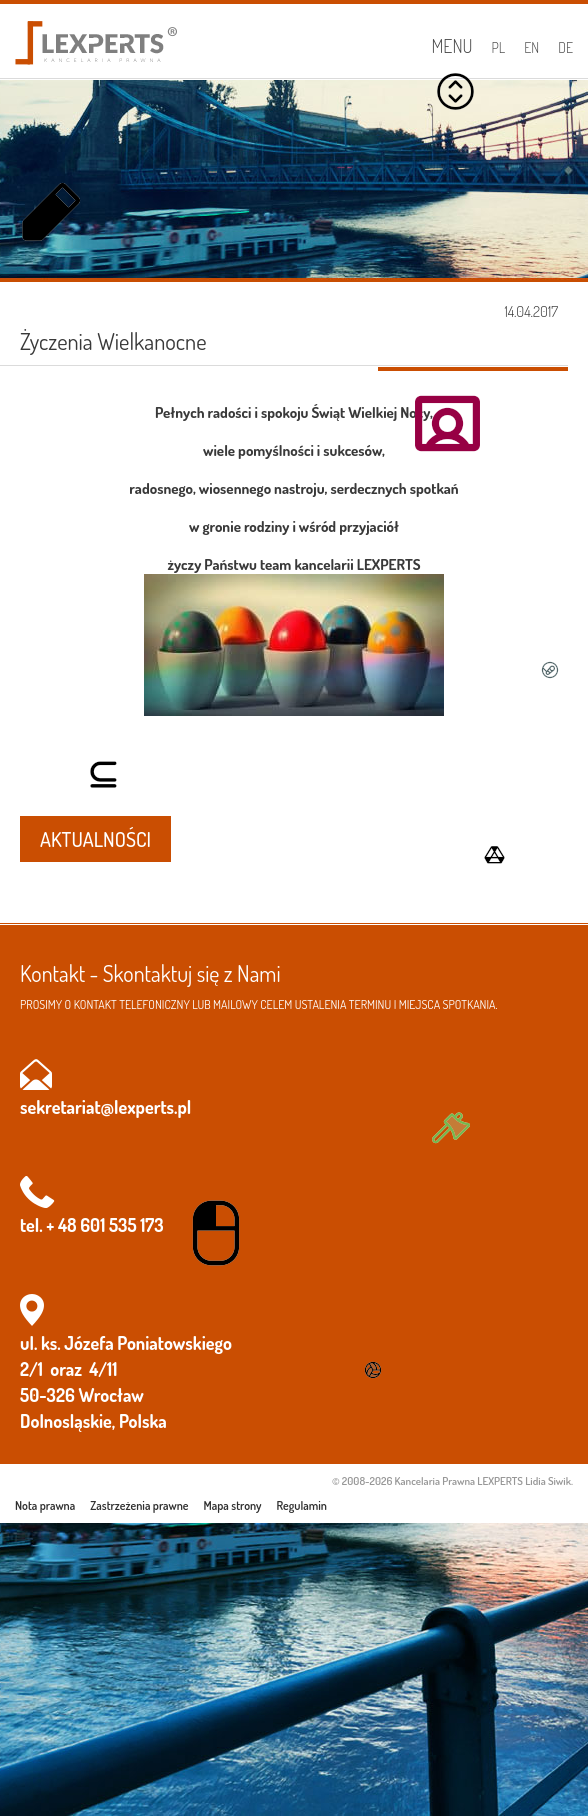  I want to click on access crafting or building tools, so click(451, 1129).